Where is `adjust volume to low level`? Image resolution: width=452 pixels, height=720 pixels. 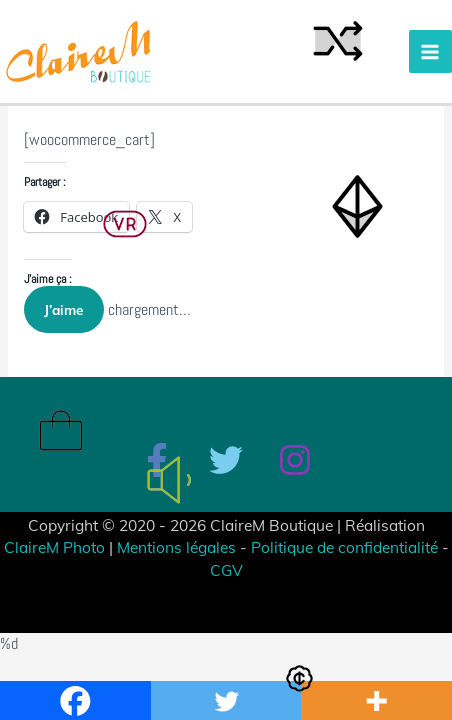
adjust volume to low level is located at coordinates (173, 480).